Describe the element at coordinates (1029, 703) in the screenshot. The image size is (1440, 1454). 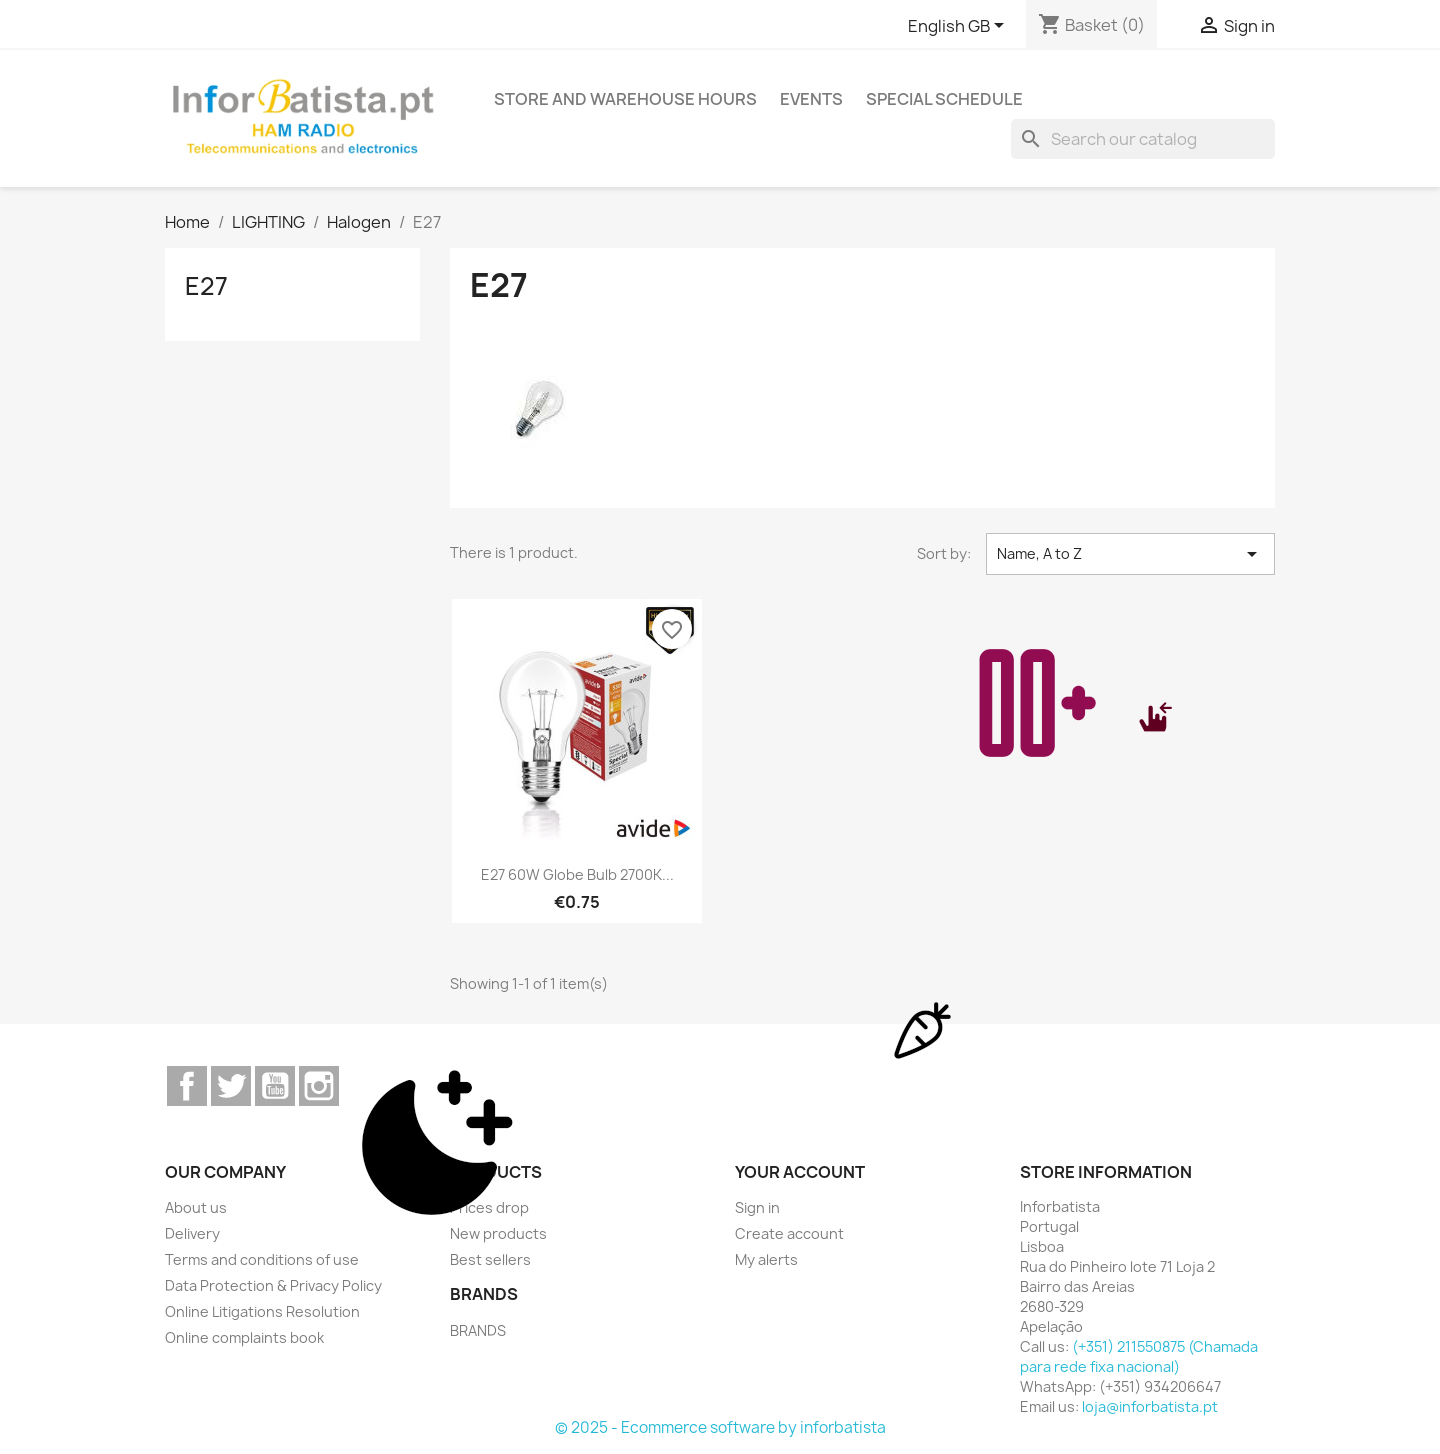
I see `add a new column to the right` at that location.